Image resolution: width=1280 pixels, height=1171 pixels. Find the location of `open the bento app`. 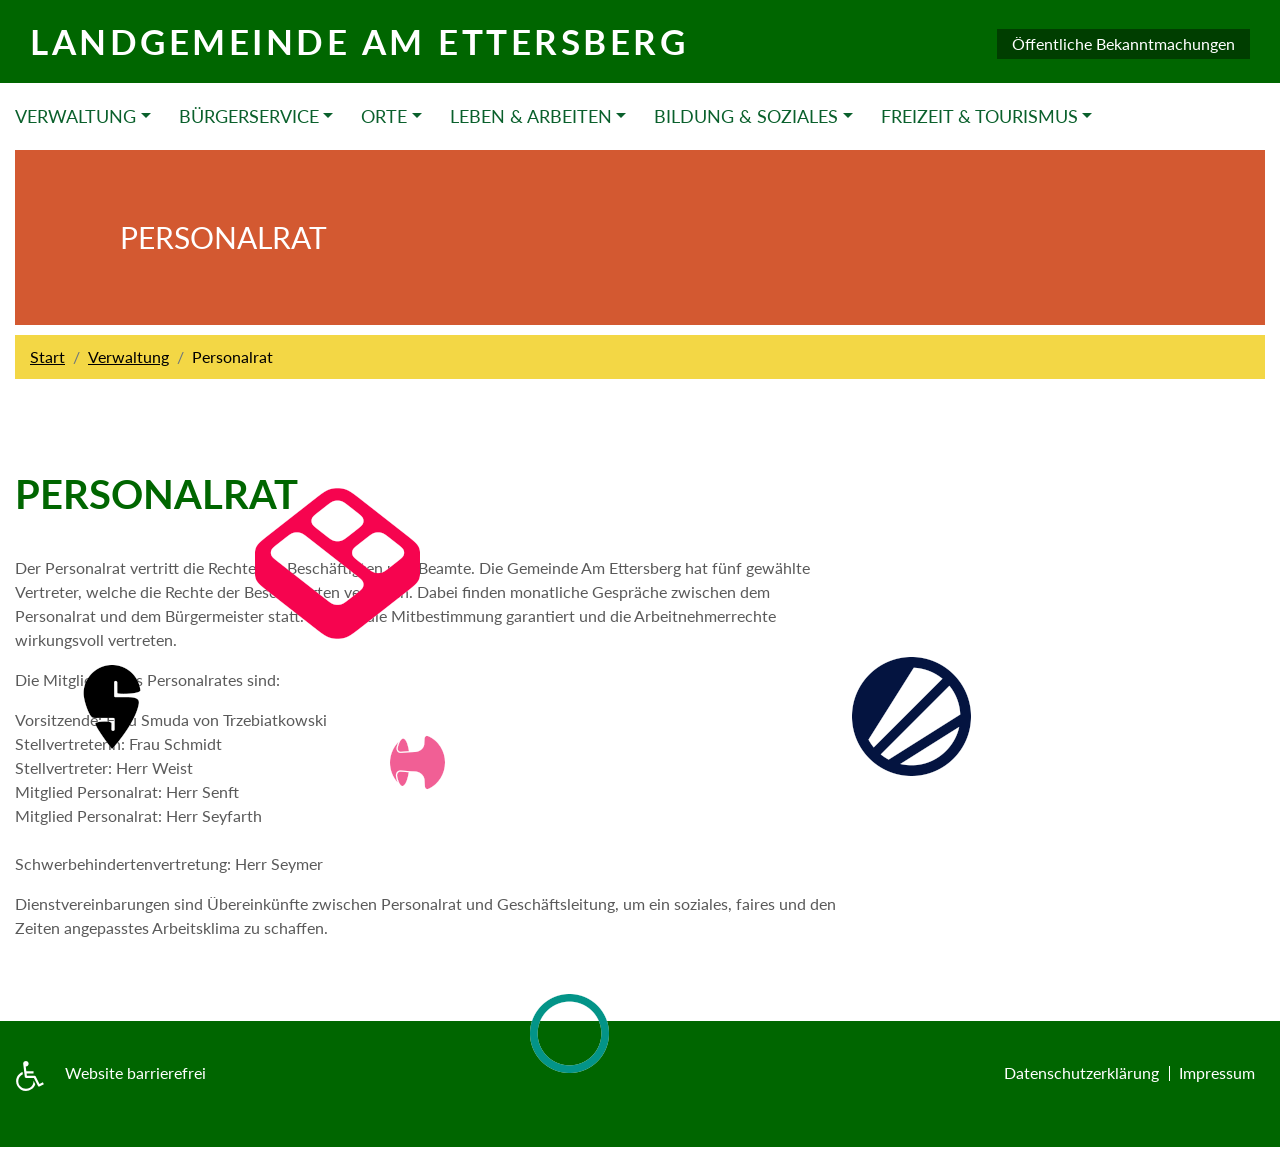

open the bento app is located at coordinates (337, 563).